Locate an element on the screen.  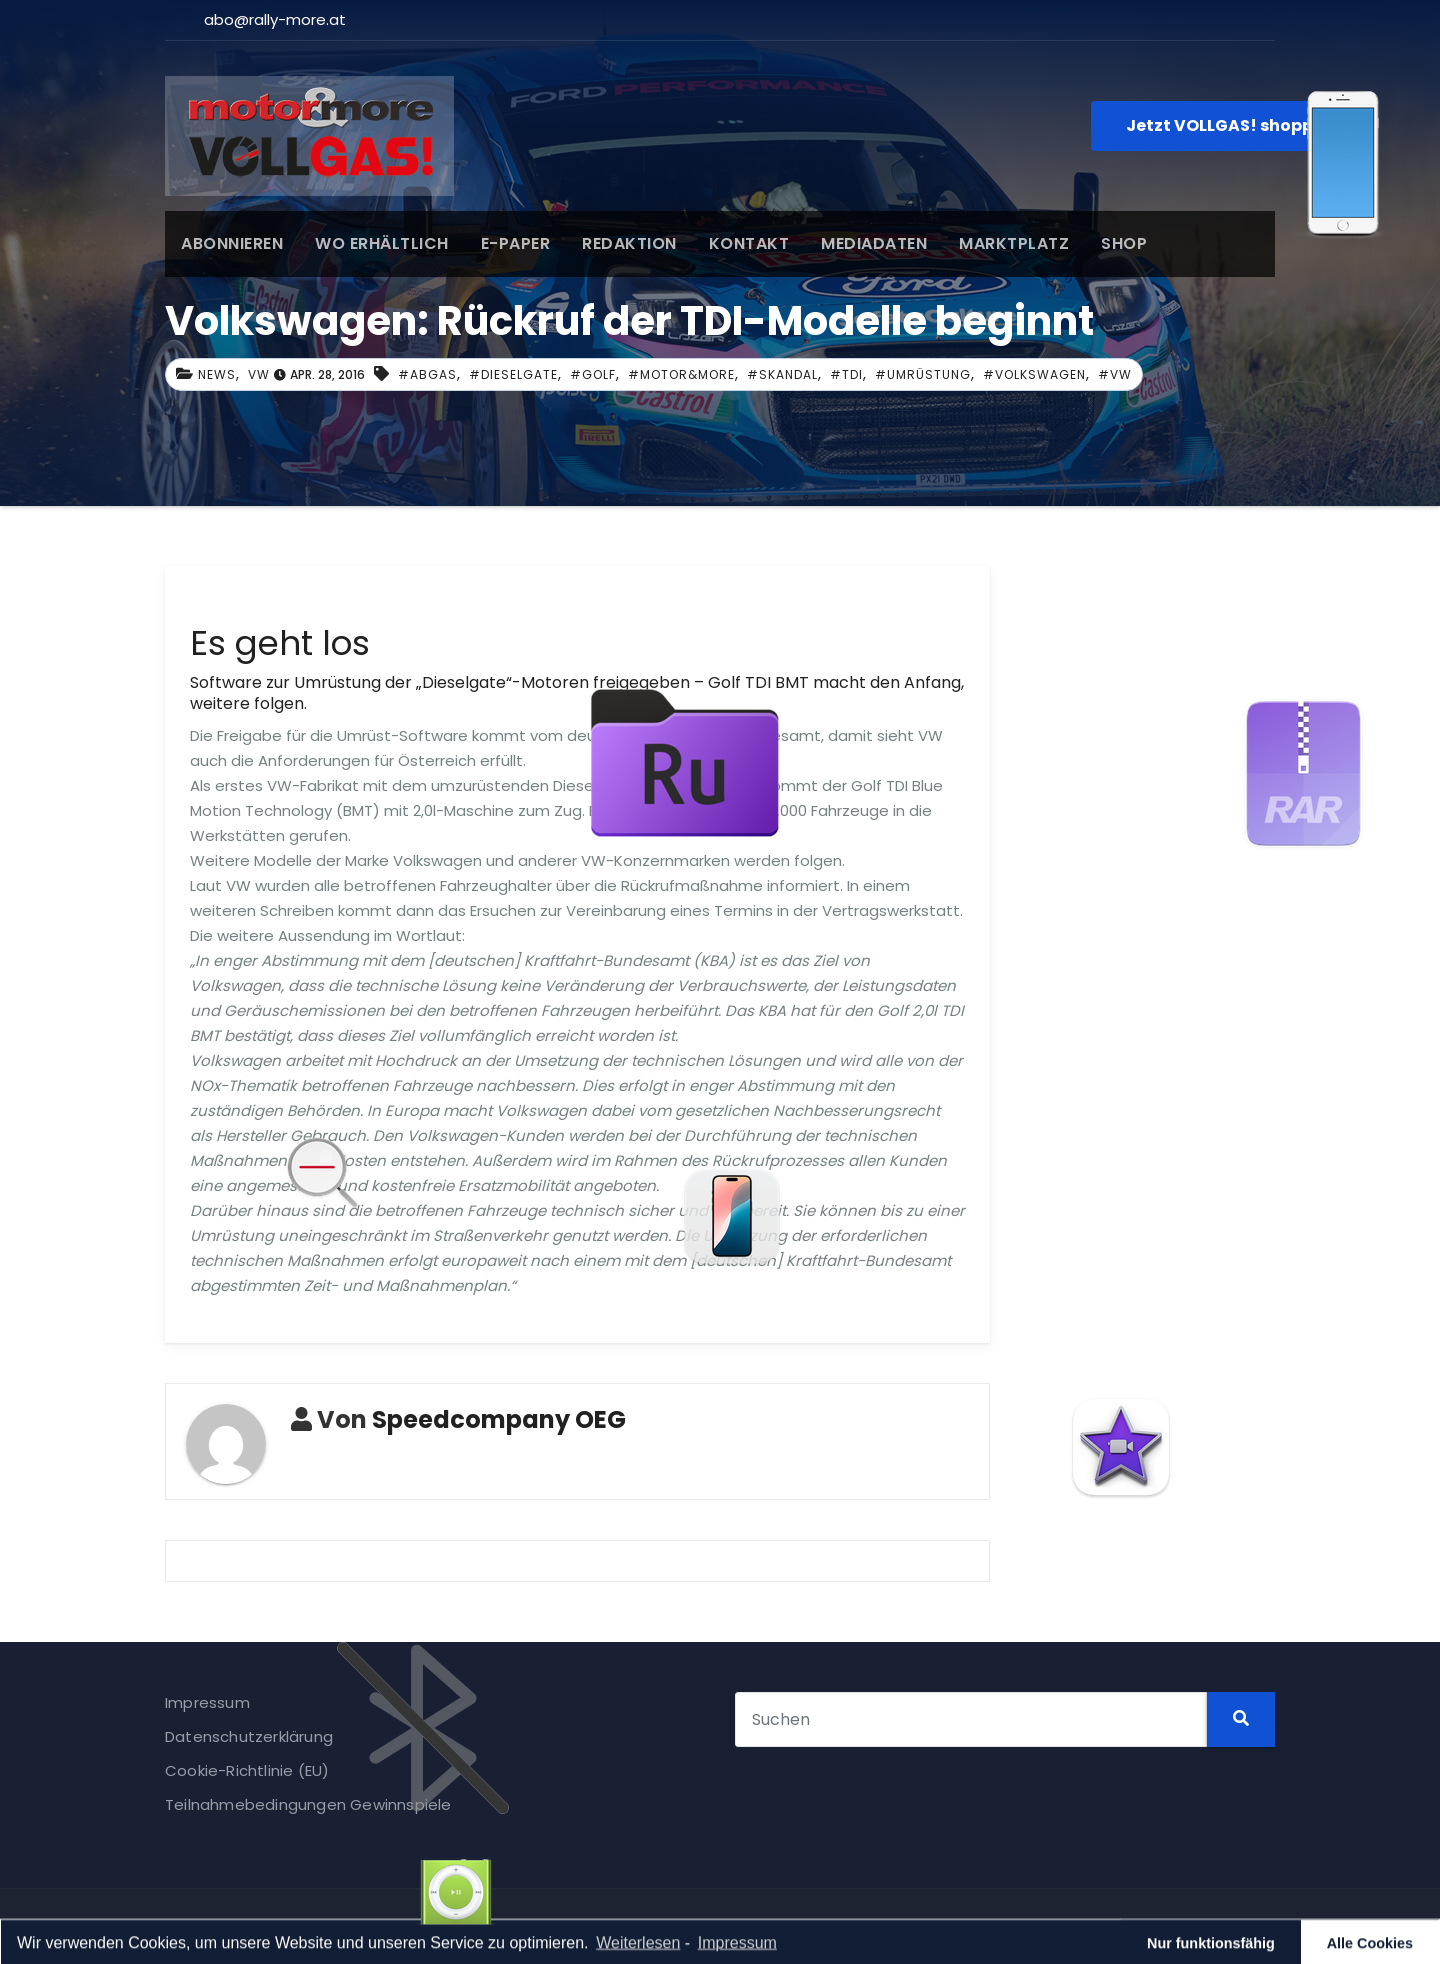
open iMovie video editing application is located at coordinates (1121, 1447).